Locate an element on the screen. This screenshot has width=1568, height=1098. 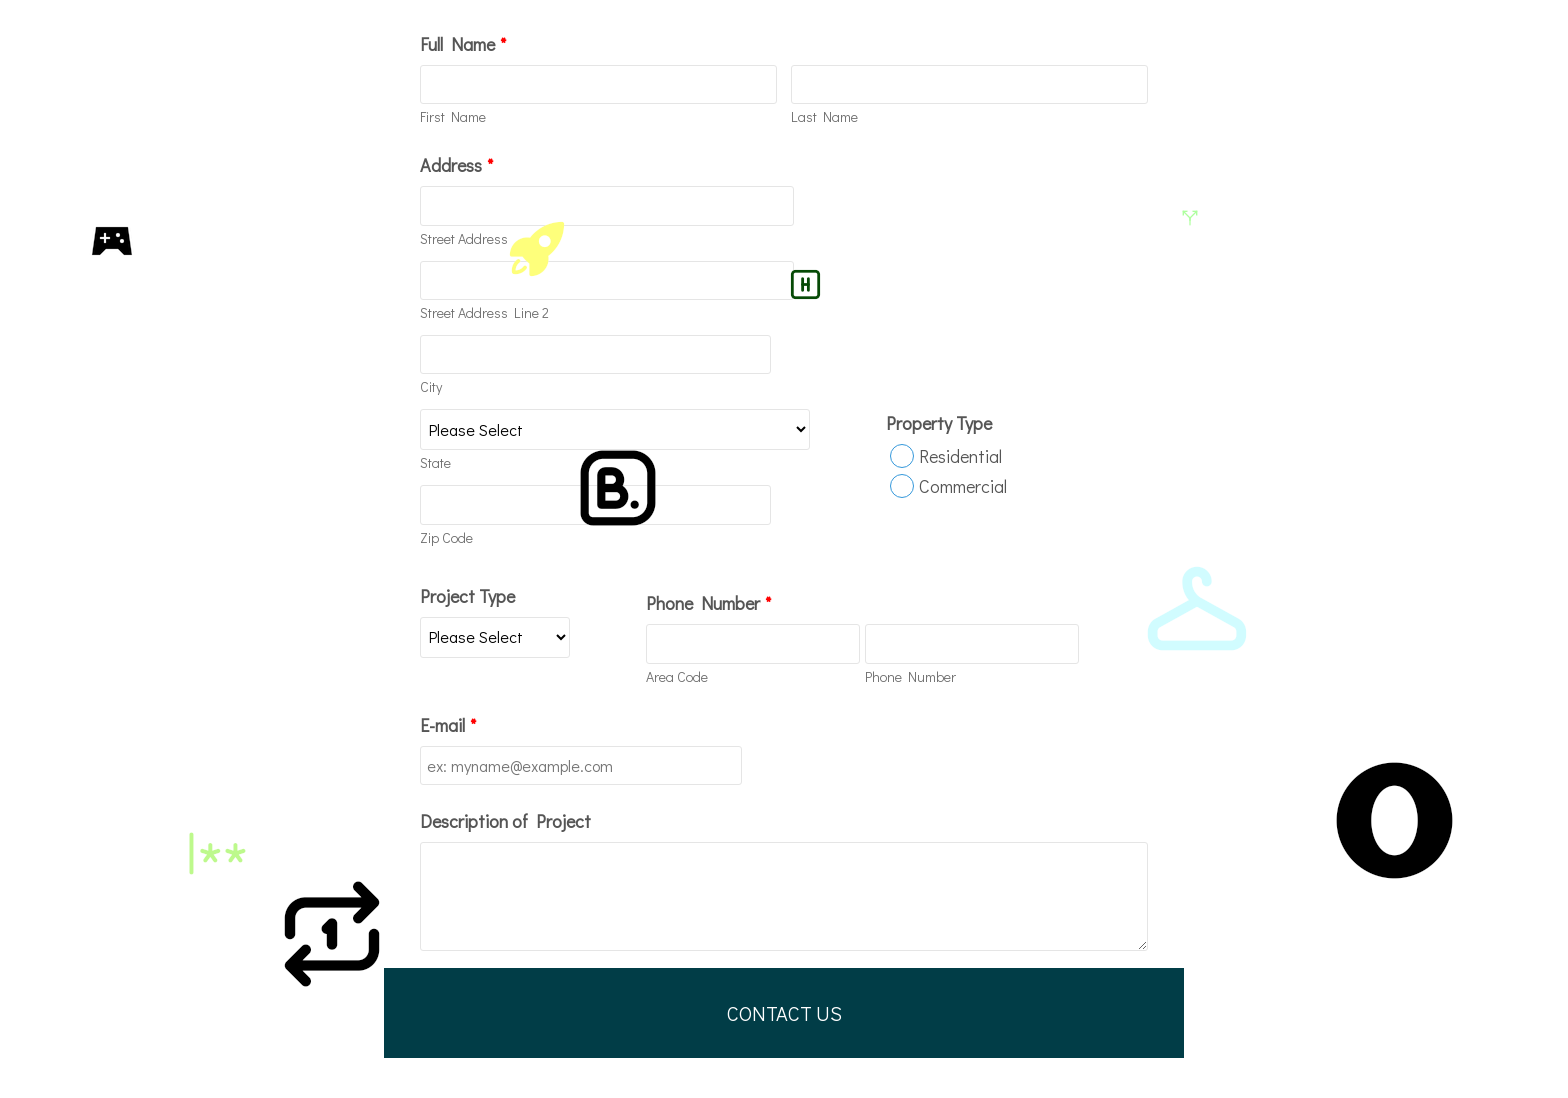
split into two paths or options is located at coordinates (1190, 218).